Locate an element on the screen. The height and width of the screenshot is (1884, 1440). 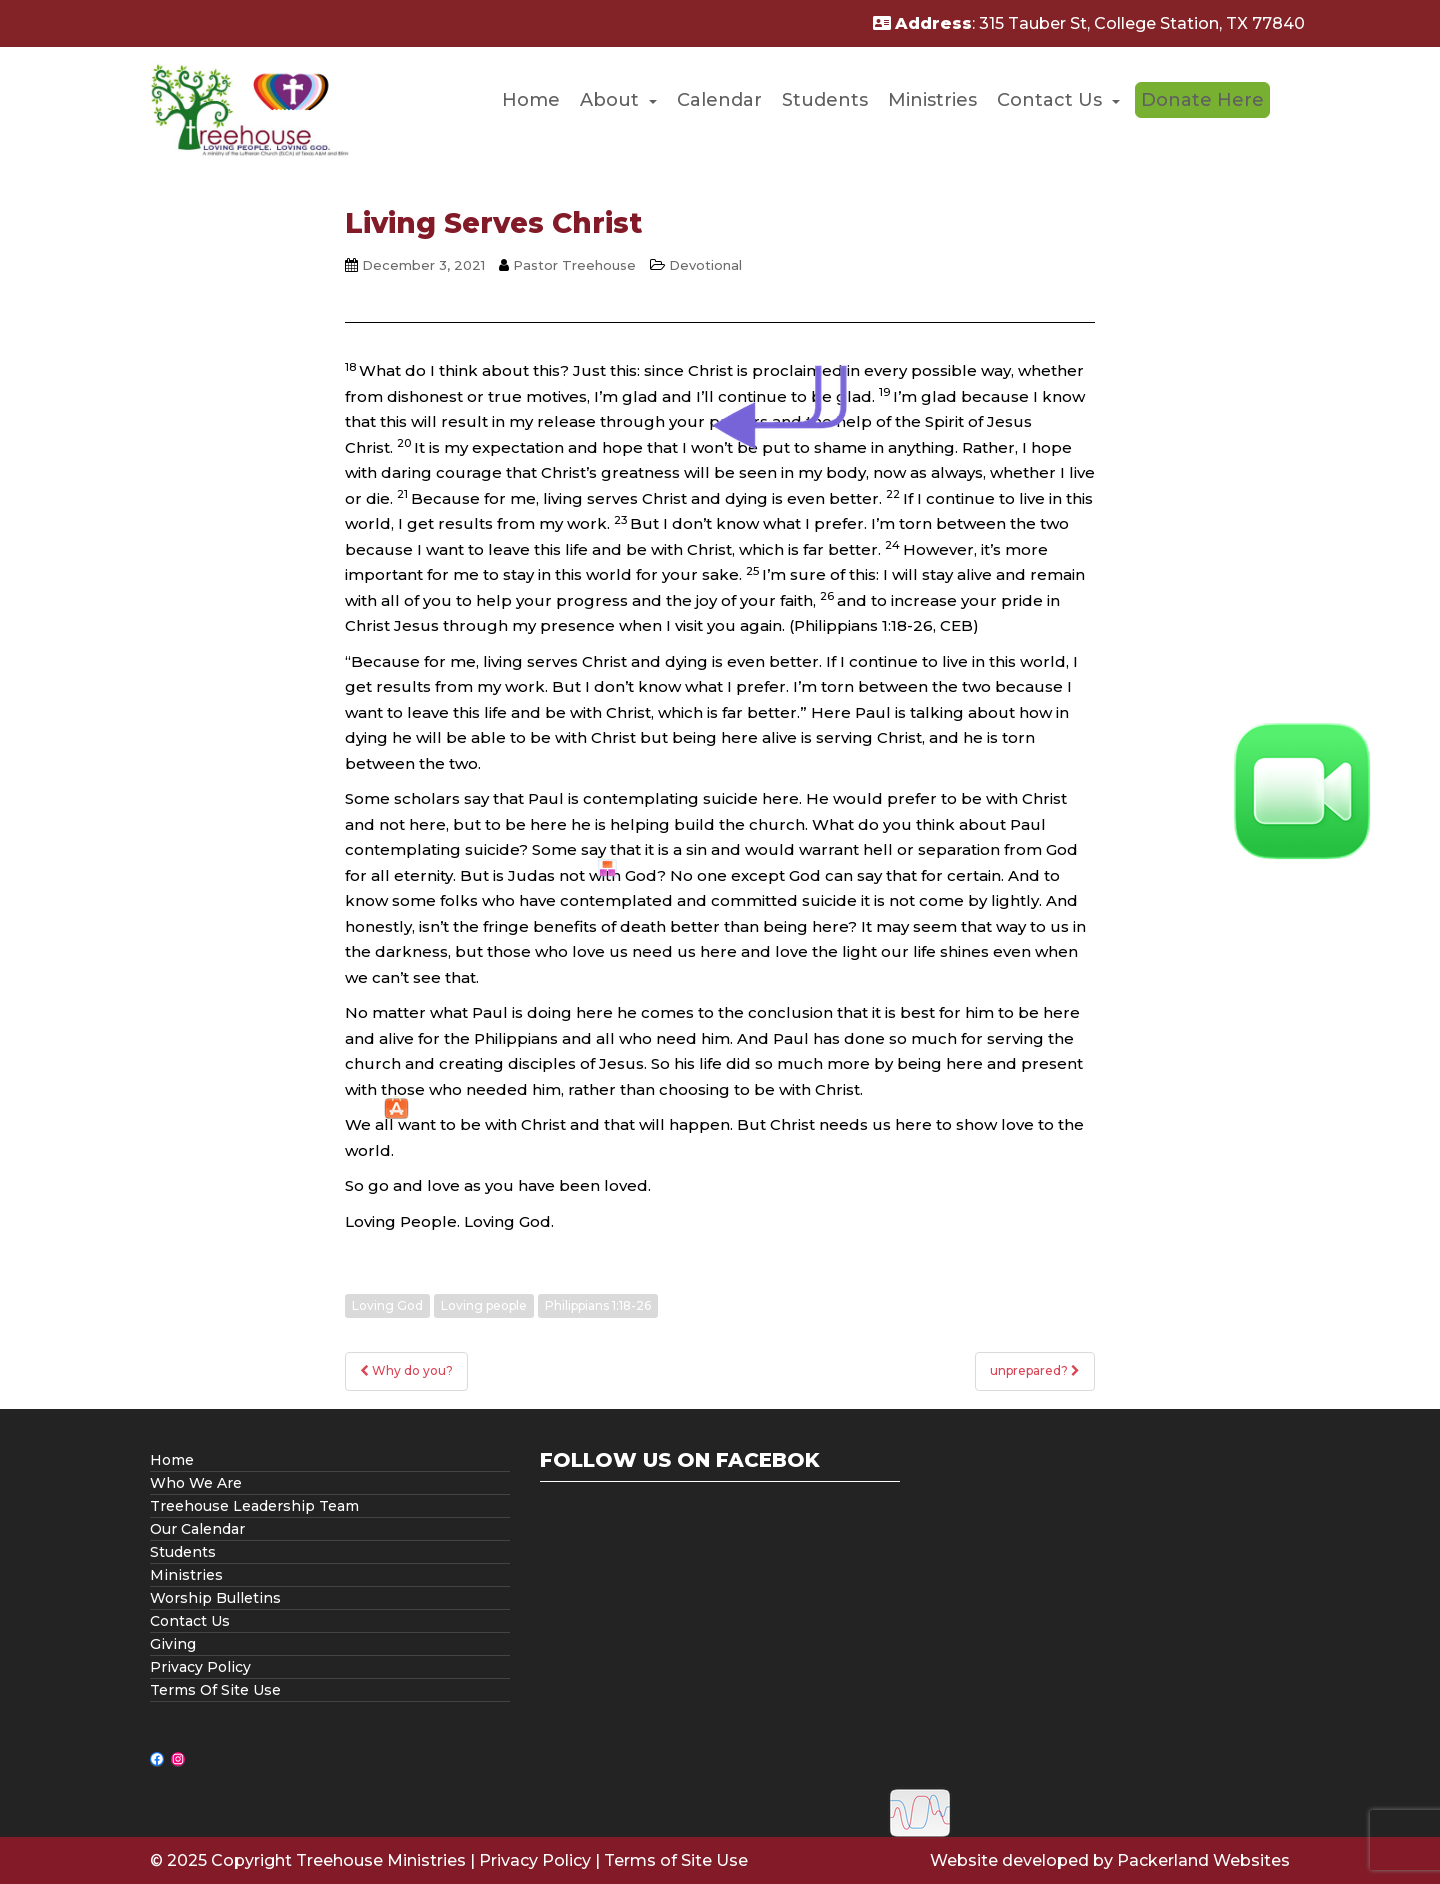
open ubuntu software center is located at coordinates (396, 1108).